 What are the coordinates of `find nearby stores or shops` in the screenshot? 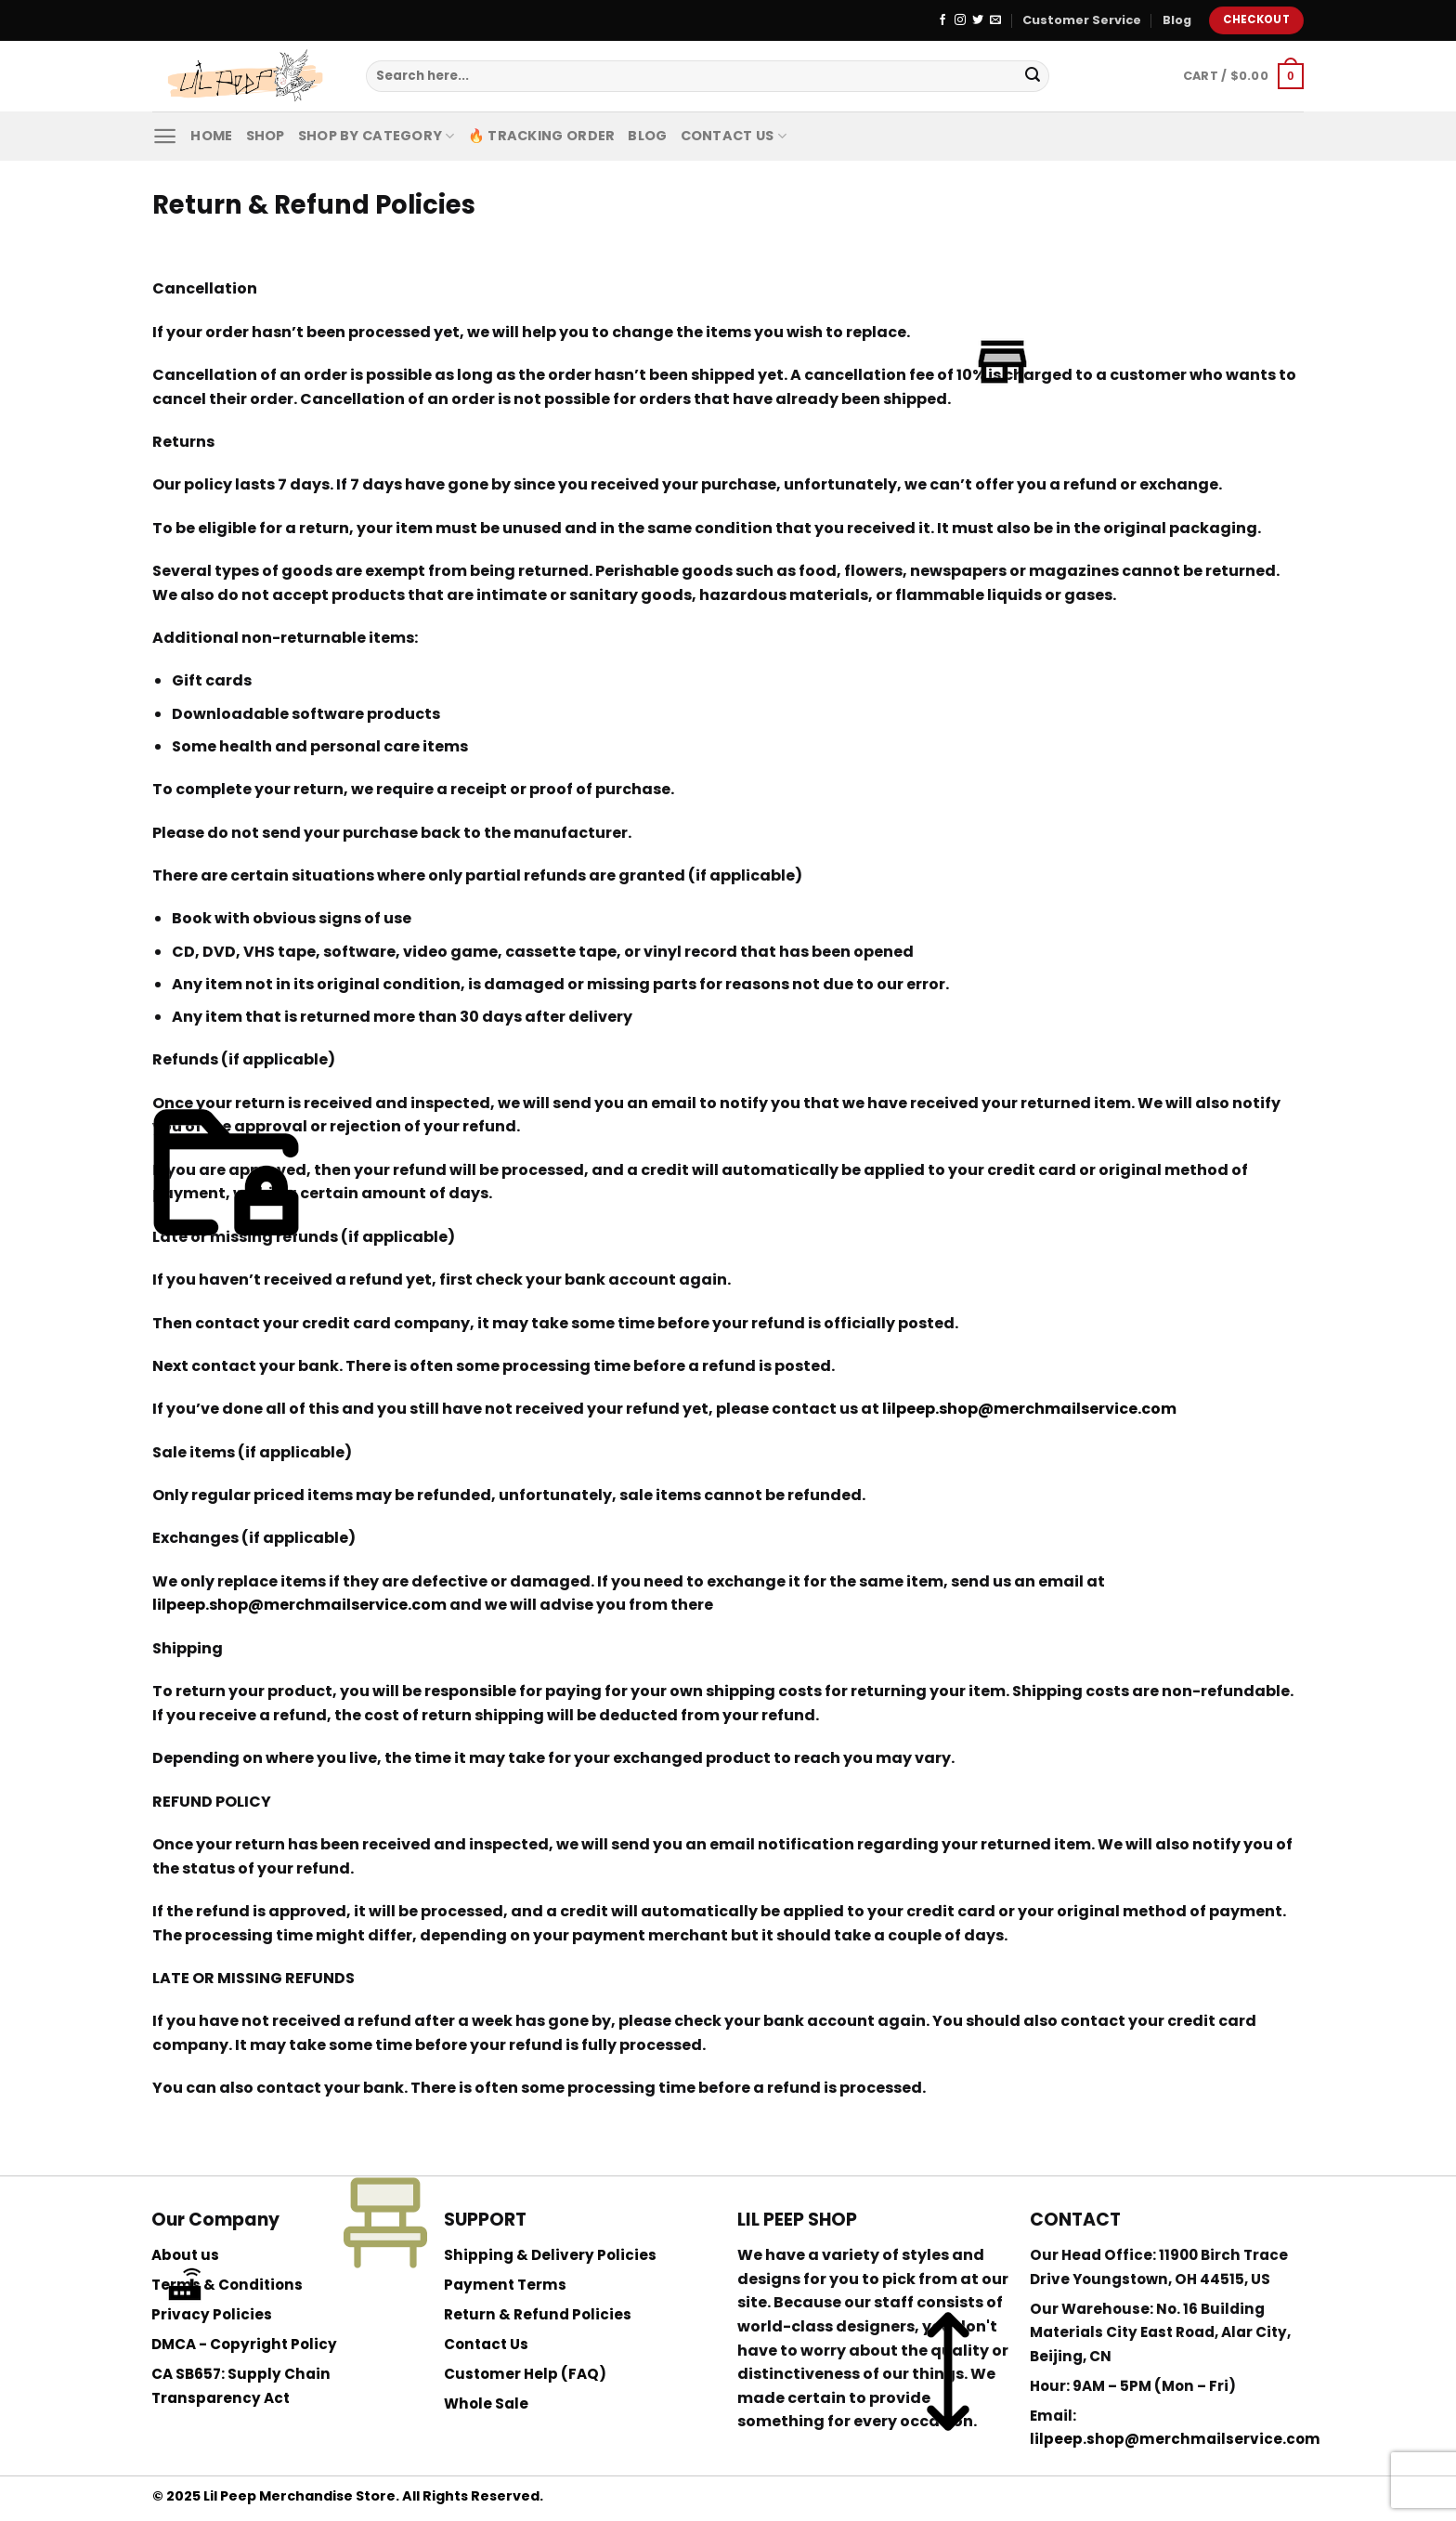 It's located at (1002, 361).